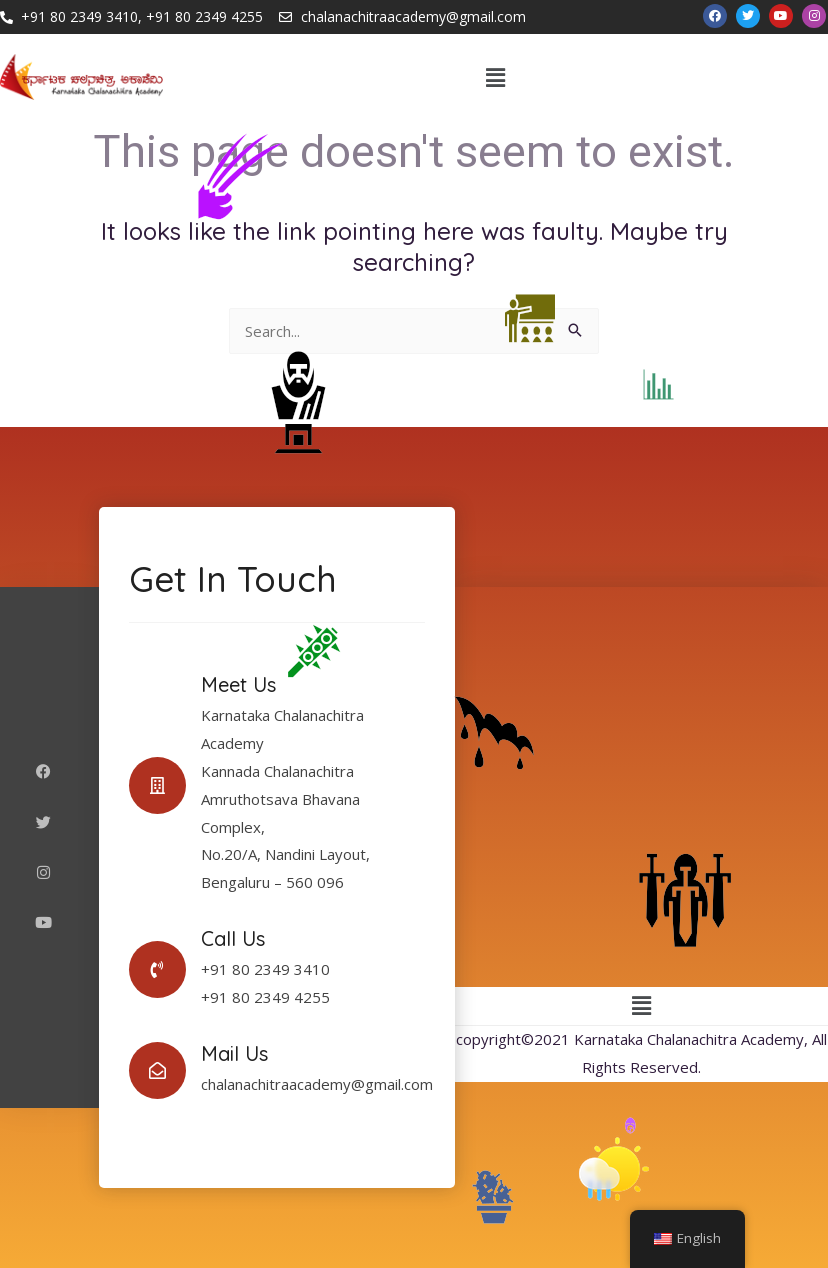 The height and width of the screenshot is (1268, 828). What do you see at coordinates (530, 317) in the screenshot?
I see `access teaching or instructor tools` at bounding box center [530, 317].